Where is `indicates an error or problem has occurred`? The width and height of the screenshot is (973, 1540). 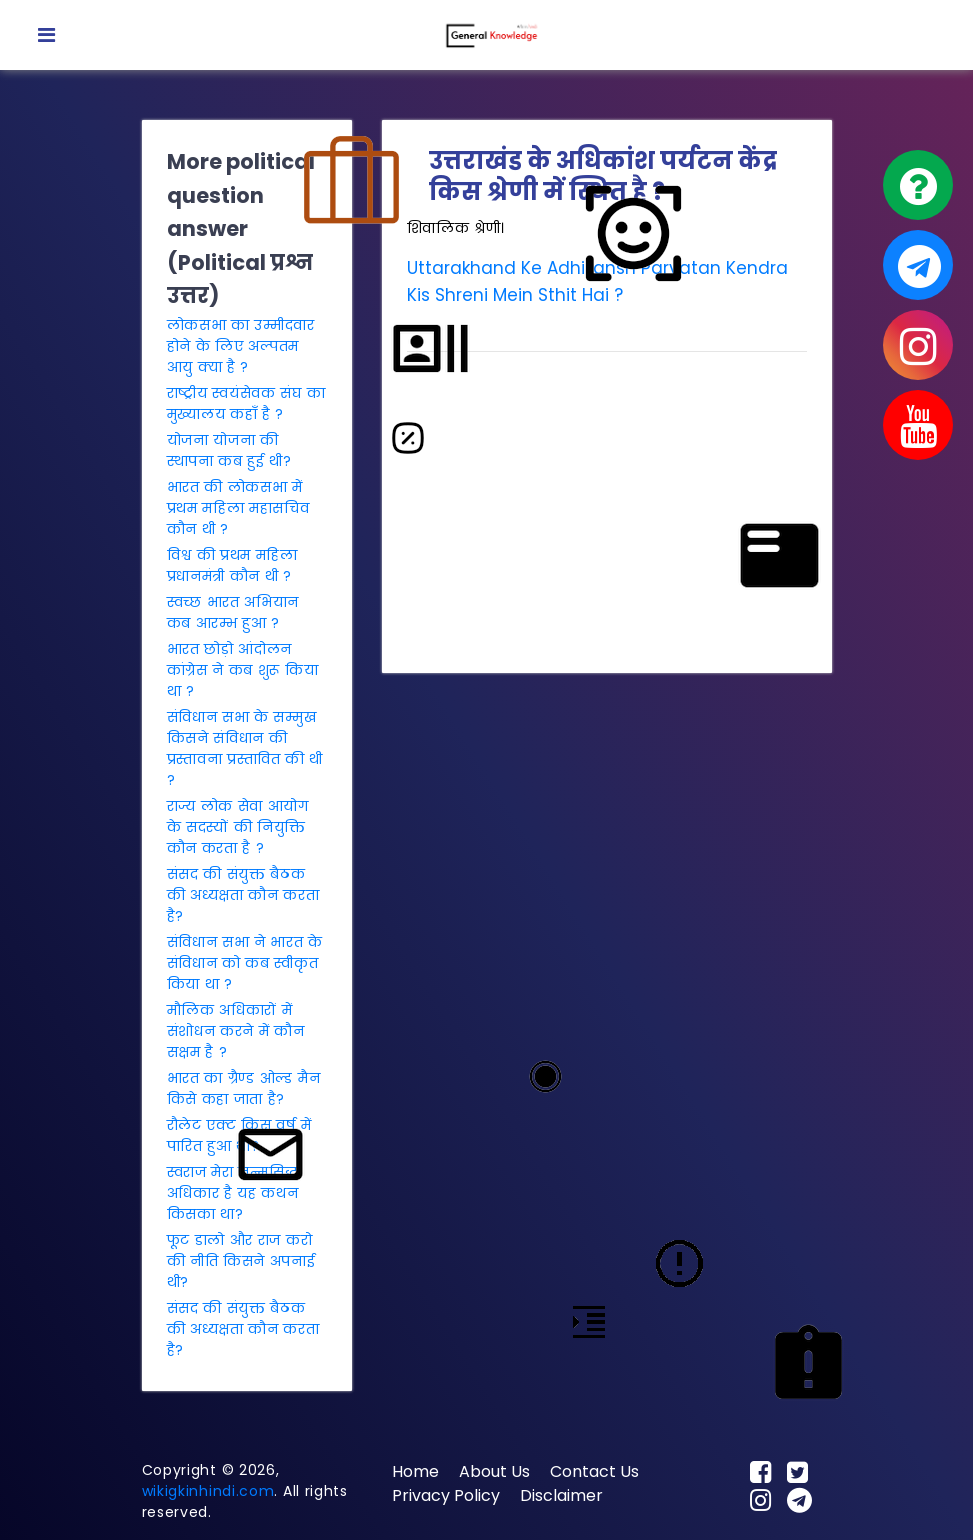
indicates an error or problem has occurred is located at coordinates (679, 1263).